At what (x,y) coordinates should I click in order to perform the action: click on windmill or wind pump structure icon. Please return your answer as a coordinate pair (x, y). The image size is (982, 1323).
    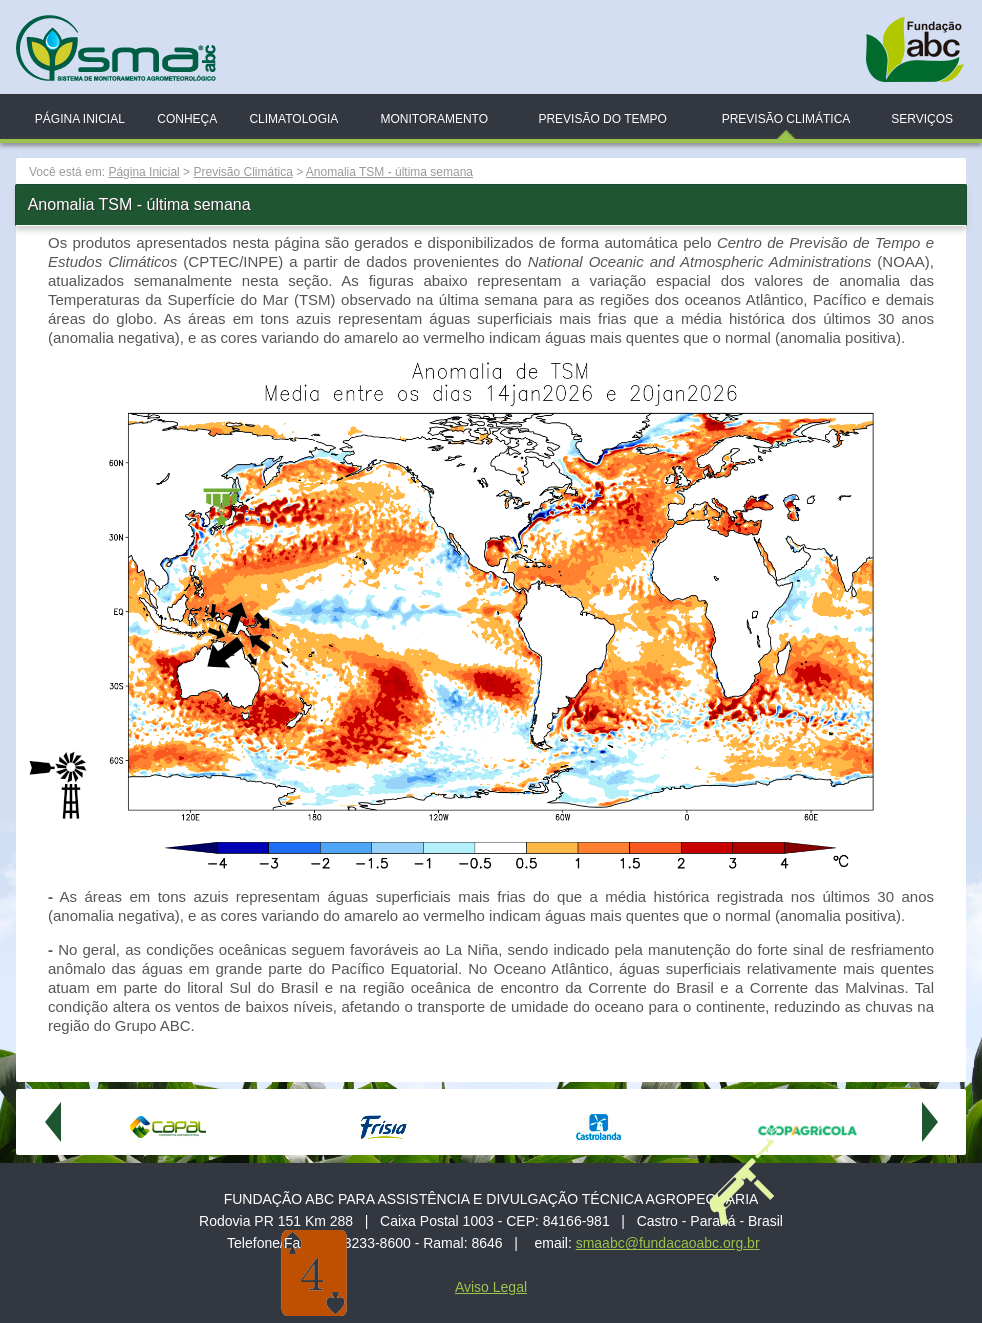
    Looking at the image, I should click on (58, 784).